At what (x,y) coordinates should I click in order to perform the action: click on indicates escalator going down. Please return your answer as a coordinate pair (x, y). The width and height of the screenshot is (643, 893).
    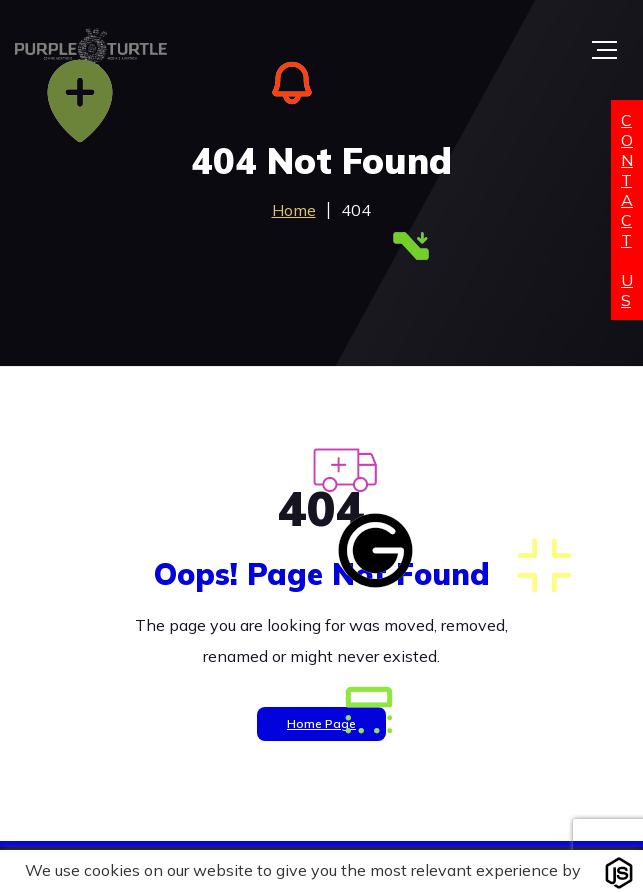
    Looking at the image, I should click on (411, 246).